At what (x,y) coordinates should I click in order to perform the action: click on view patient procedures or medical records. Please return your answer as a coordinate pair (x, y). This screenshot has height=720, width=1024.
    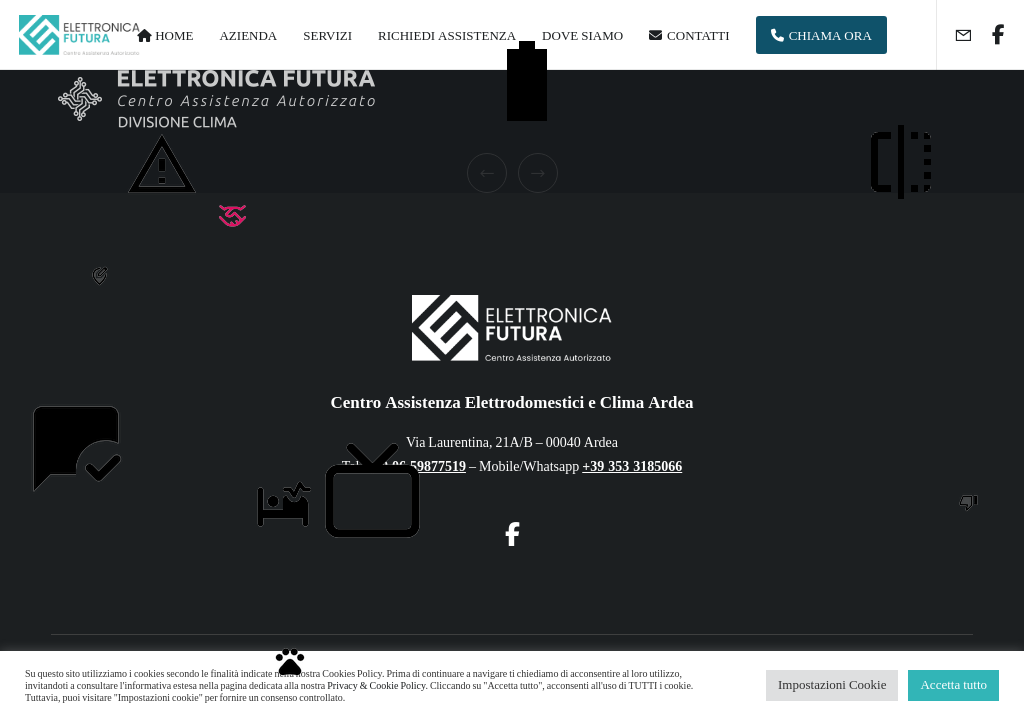
    Looking at the image, I should click on (283, 507).